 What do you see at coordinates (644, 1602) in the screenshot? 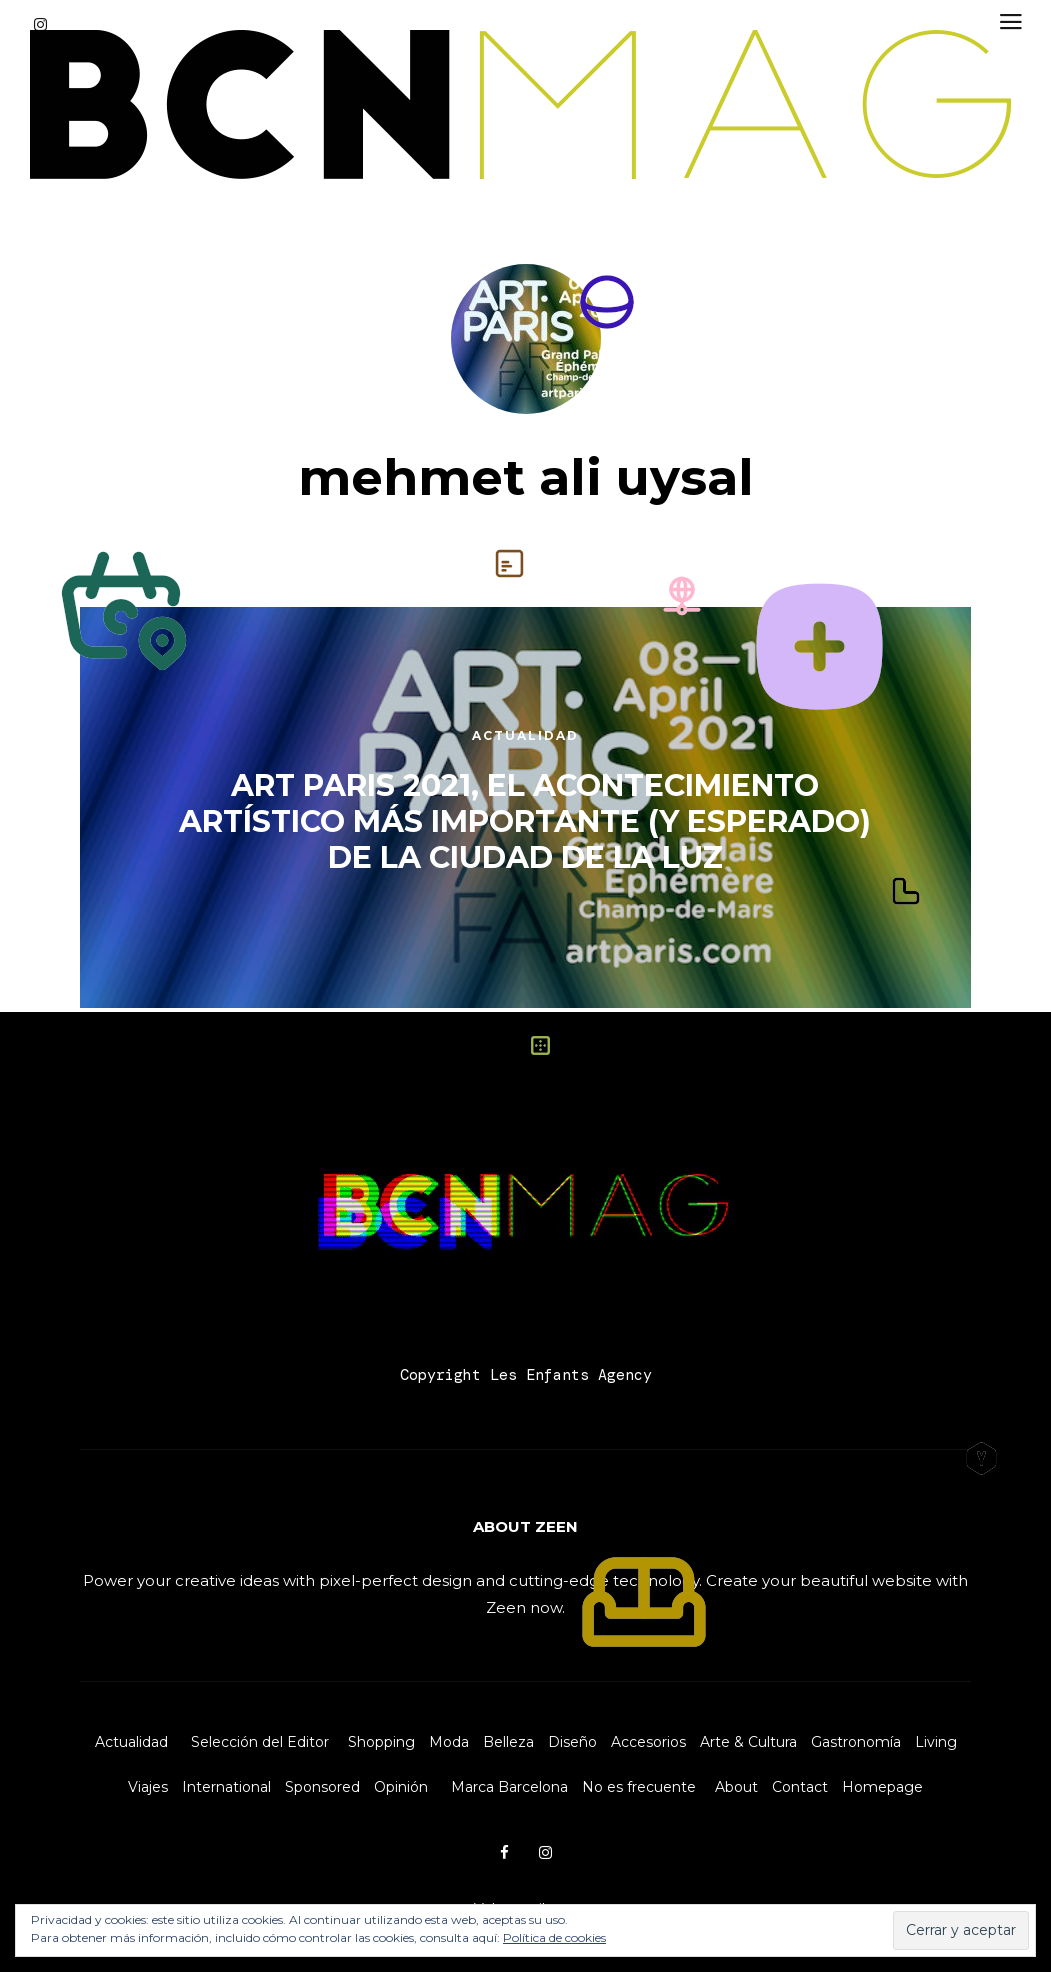
I see `browse furniture or home decor items` at bounding box center [644, 1602].